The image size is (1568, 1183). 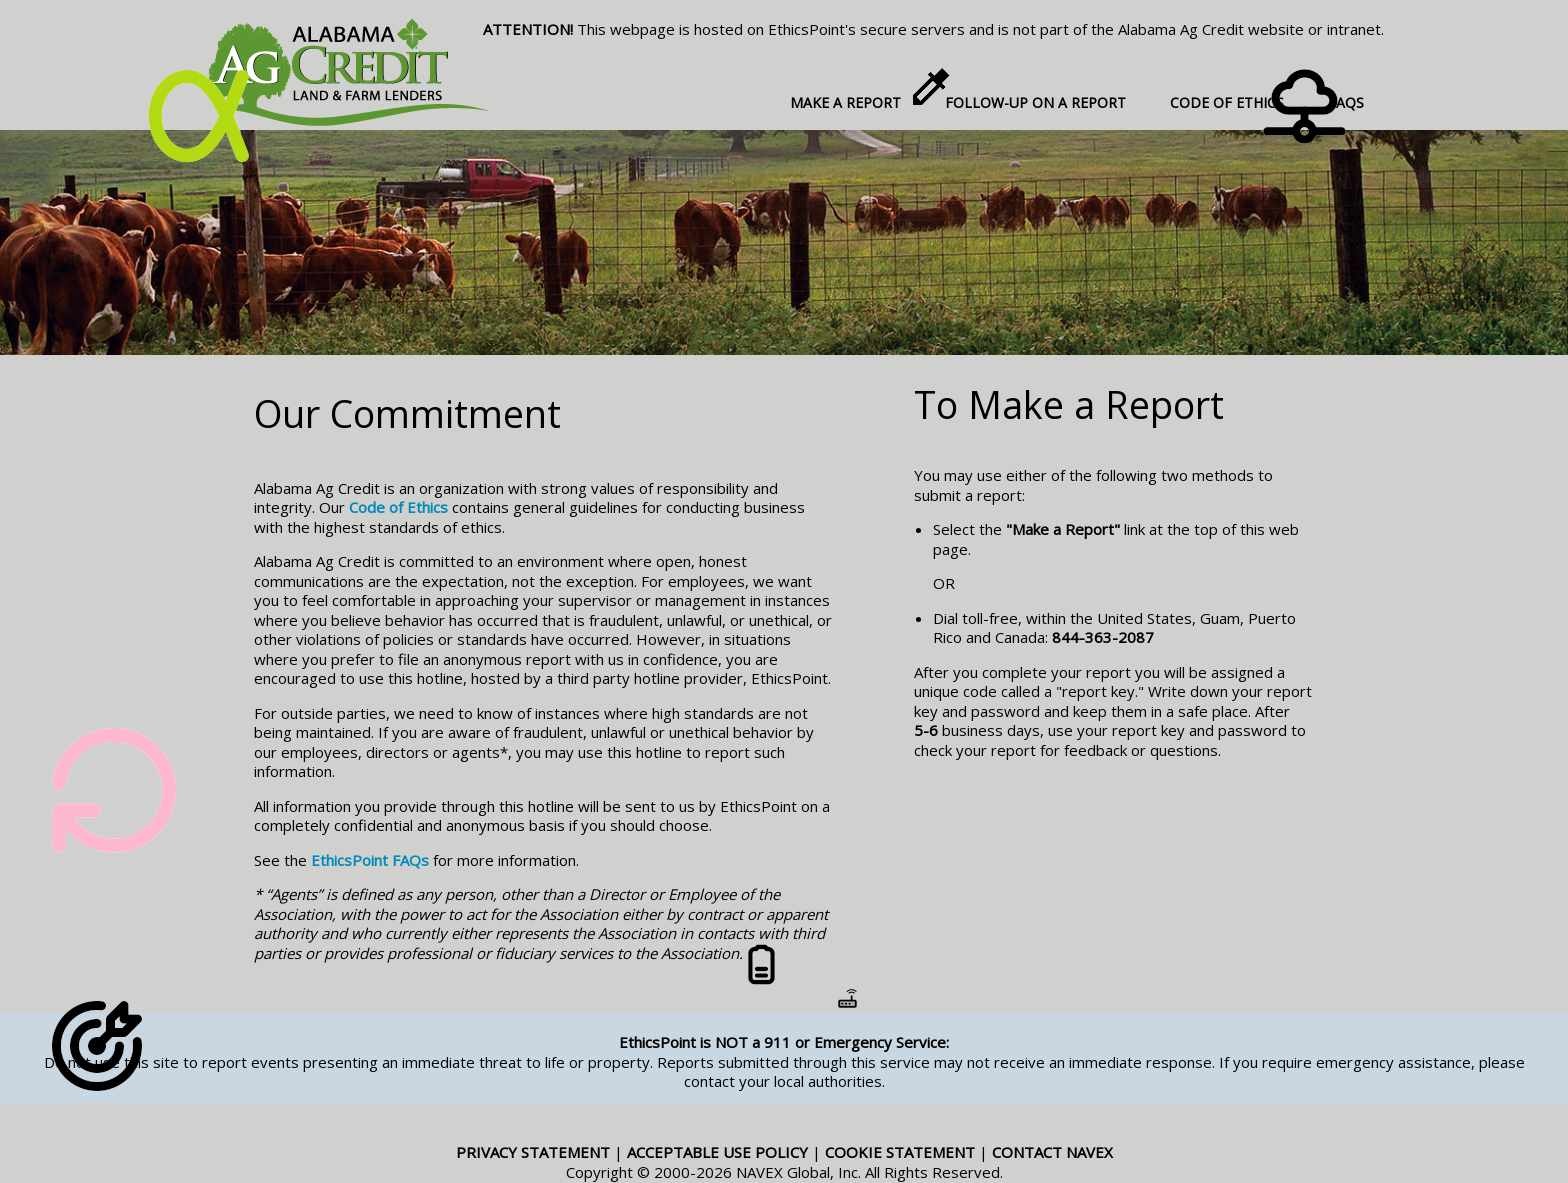 I want to click on cloud data sync or connection status, so click(x=1304, y=106).